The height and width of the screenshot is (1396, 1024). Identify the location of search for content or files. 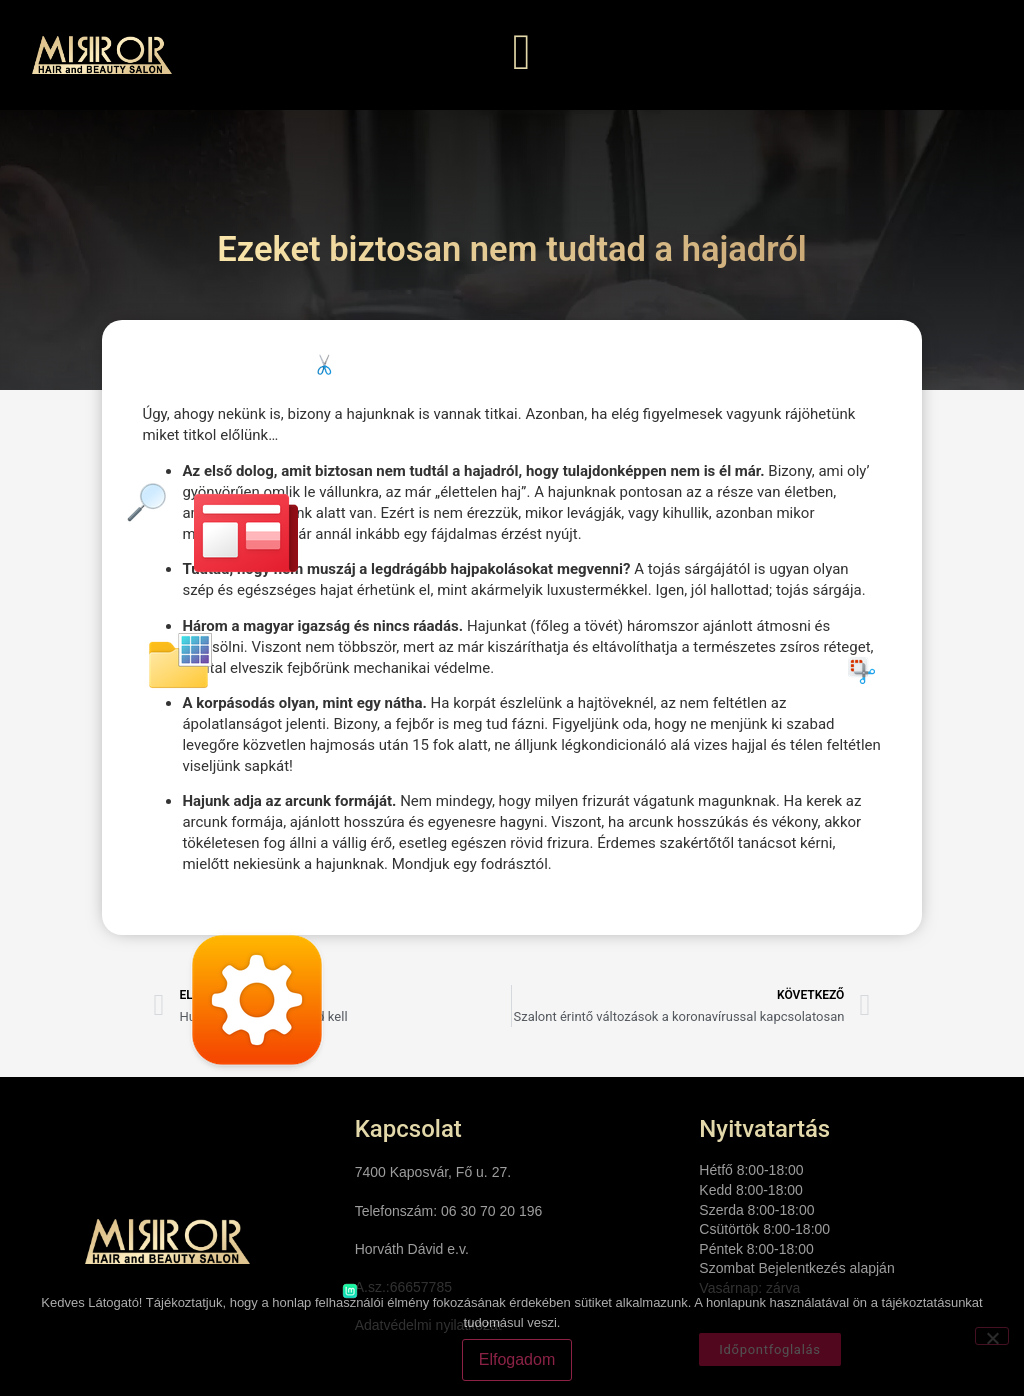
(147, 501).